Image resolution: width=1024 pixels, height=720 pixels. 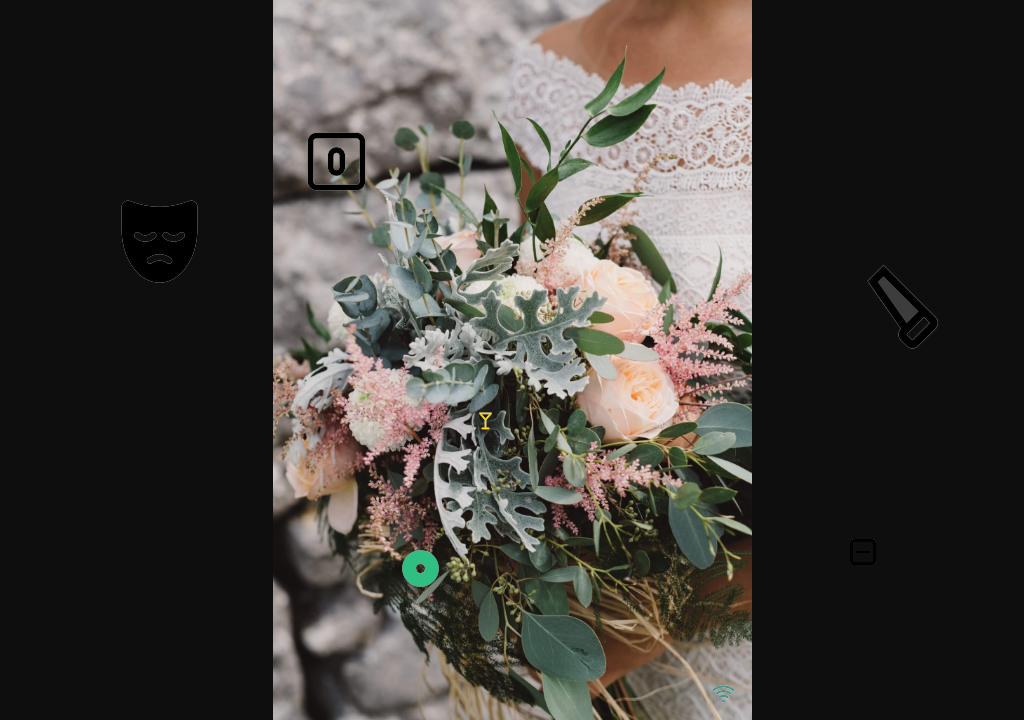 I want to click on indicates sad or negative mood/emotion, so click(x=159, y=238).